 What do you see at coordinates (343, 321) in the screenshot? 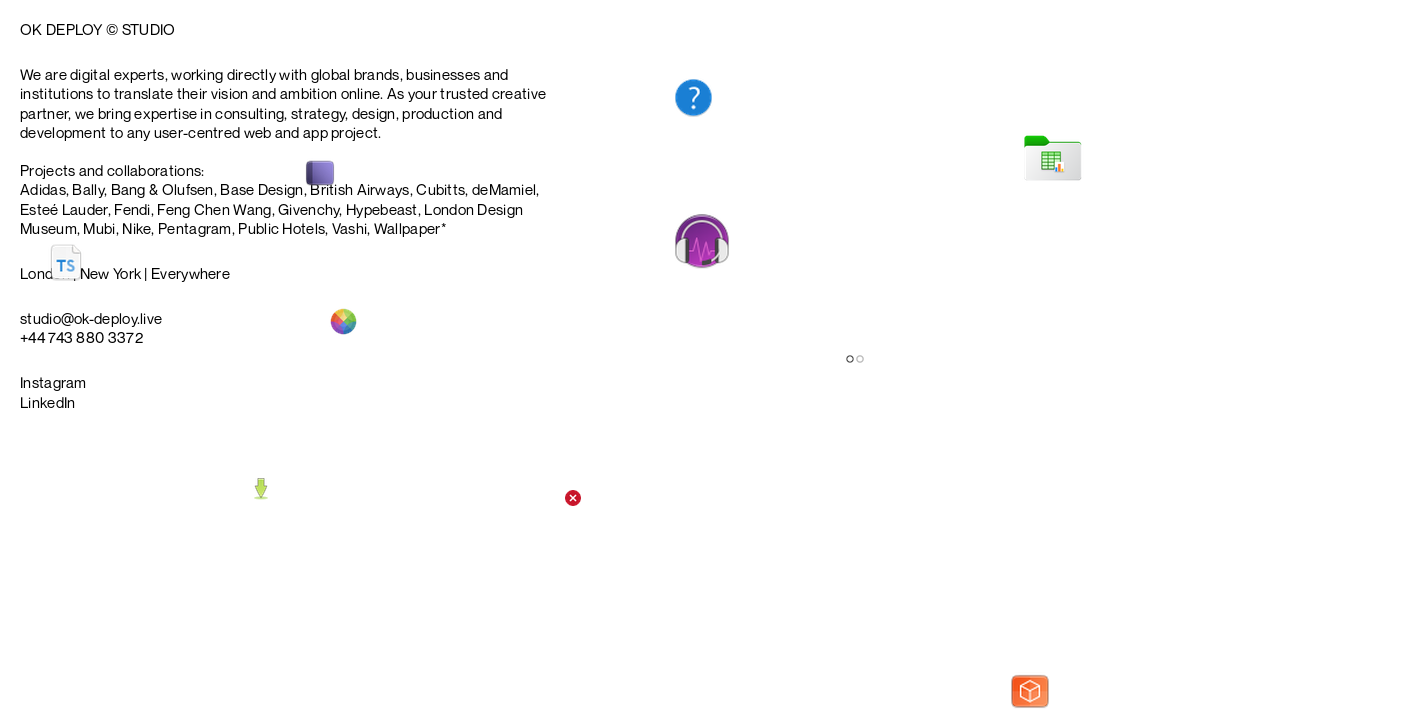
I see `open color management settings` at bounding box center [343, 321].